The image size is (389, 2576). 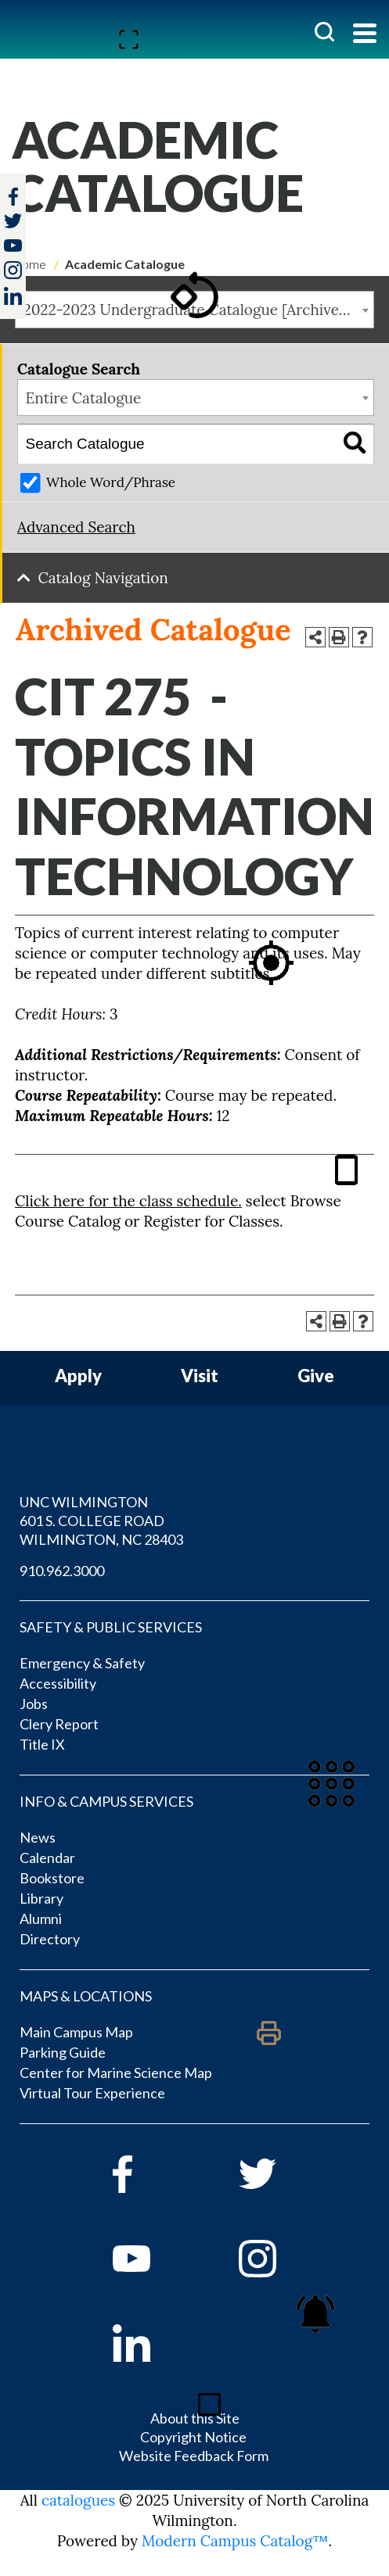 What do you see at coordinates (271, 962) in the screenshot?
I see `indicates GPS location is locked and active` at bounding box center [271, 962].